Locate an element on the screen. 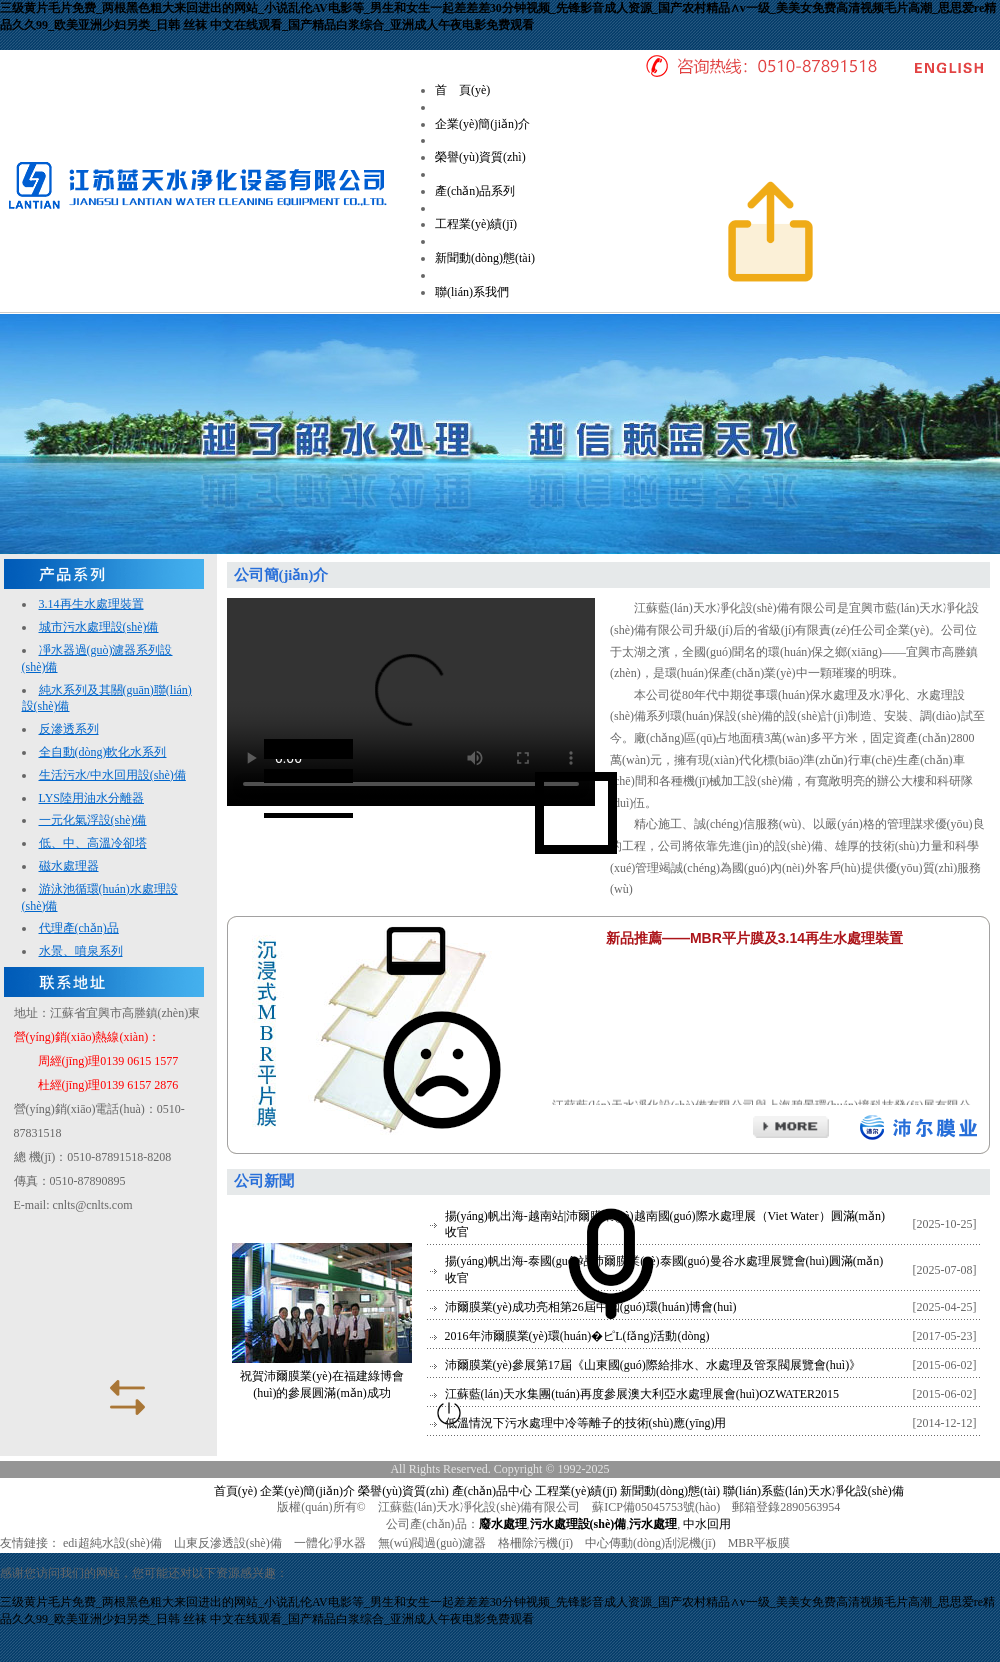 Image resolution: width=1000 pixels, height=1662 pixels. select a square crop ratio for an image is located at coordinates (576, 813).